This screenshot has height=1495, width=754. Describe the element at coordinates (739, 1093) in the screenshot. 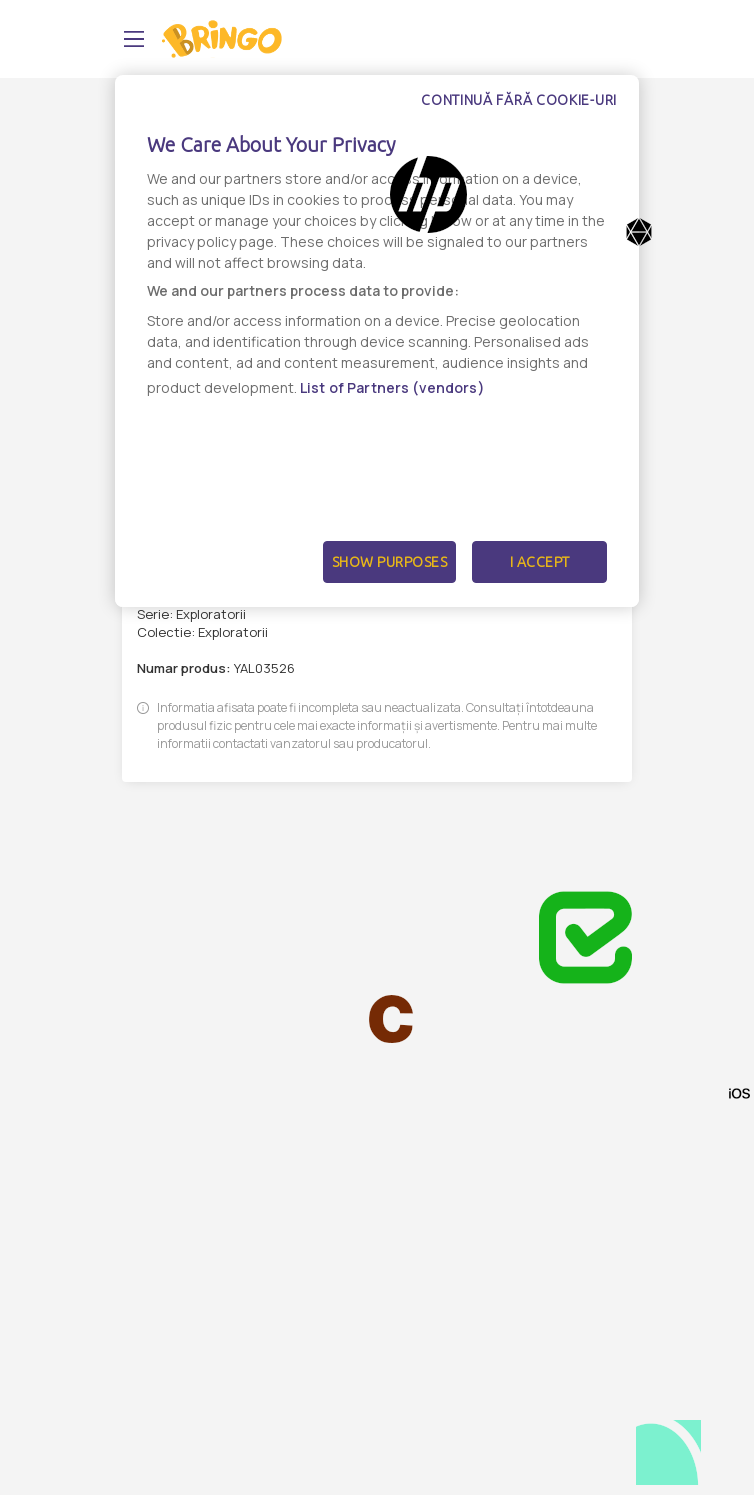

I see `indicates iOS platform compatibility` at that location.